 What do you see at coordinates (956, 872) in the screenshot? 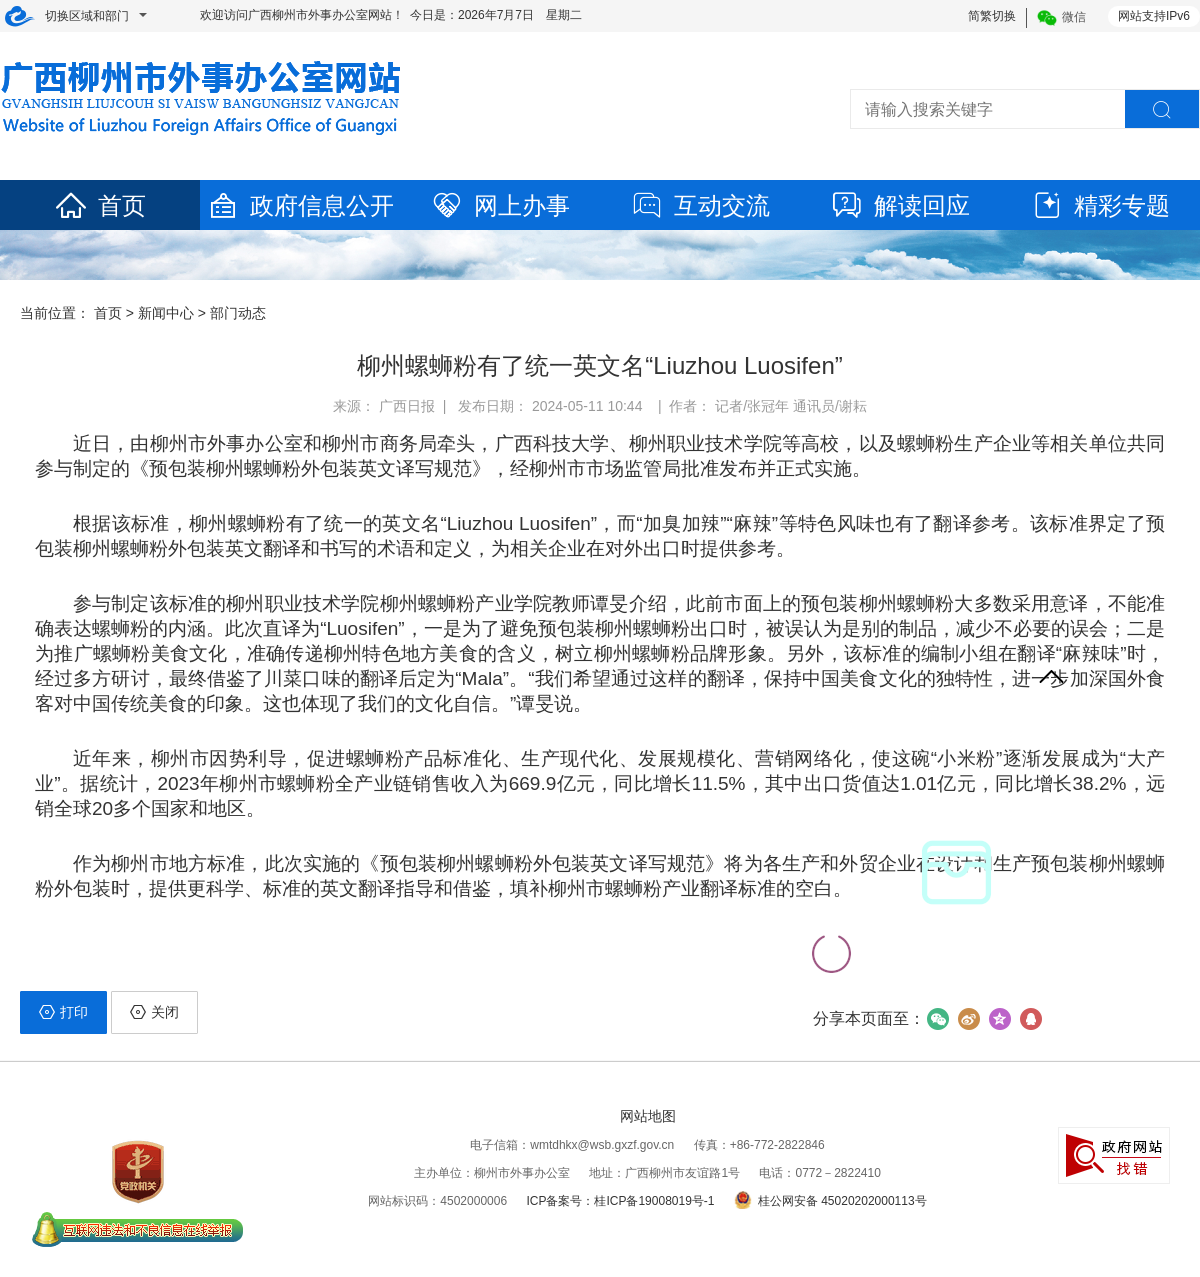
I see `access your wallet or payment methods` at bounding box center [956, 872].